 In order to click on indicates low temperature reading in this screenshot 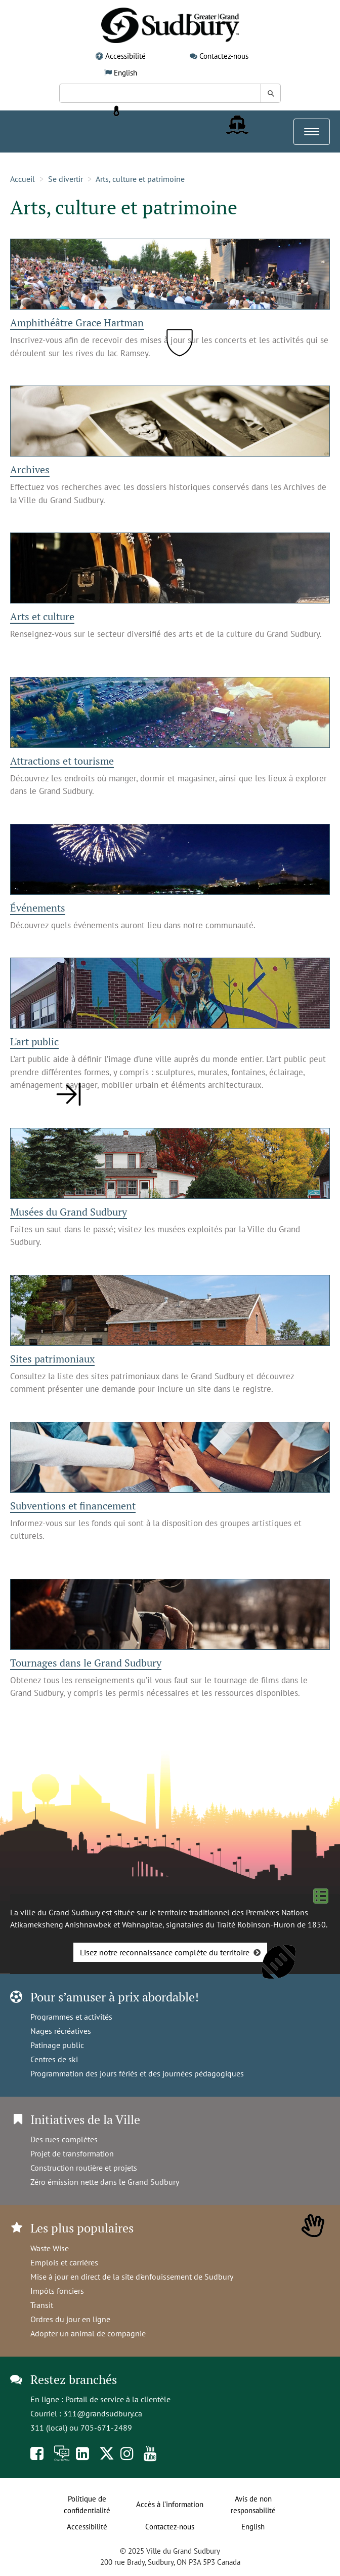, I will do `click(116, 111)`.